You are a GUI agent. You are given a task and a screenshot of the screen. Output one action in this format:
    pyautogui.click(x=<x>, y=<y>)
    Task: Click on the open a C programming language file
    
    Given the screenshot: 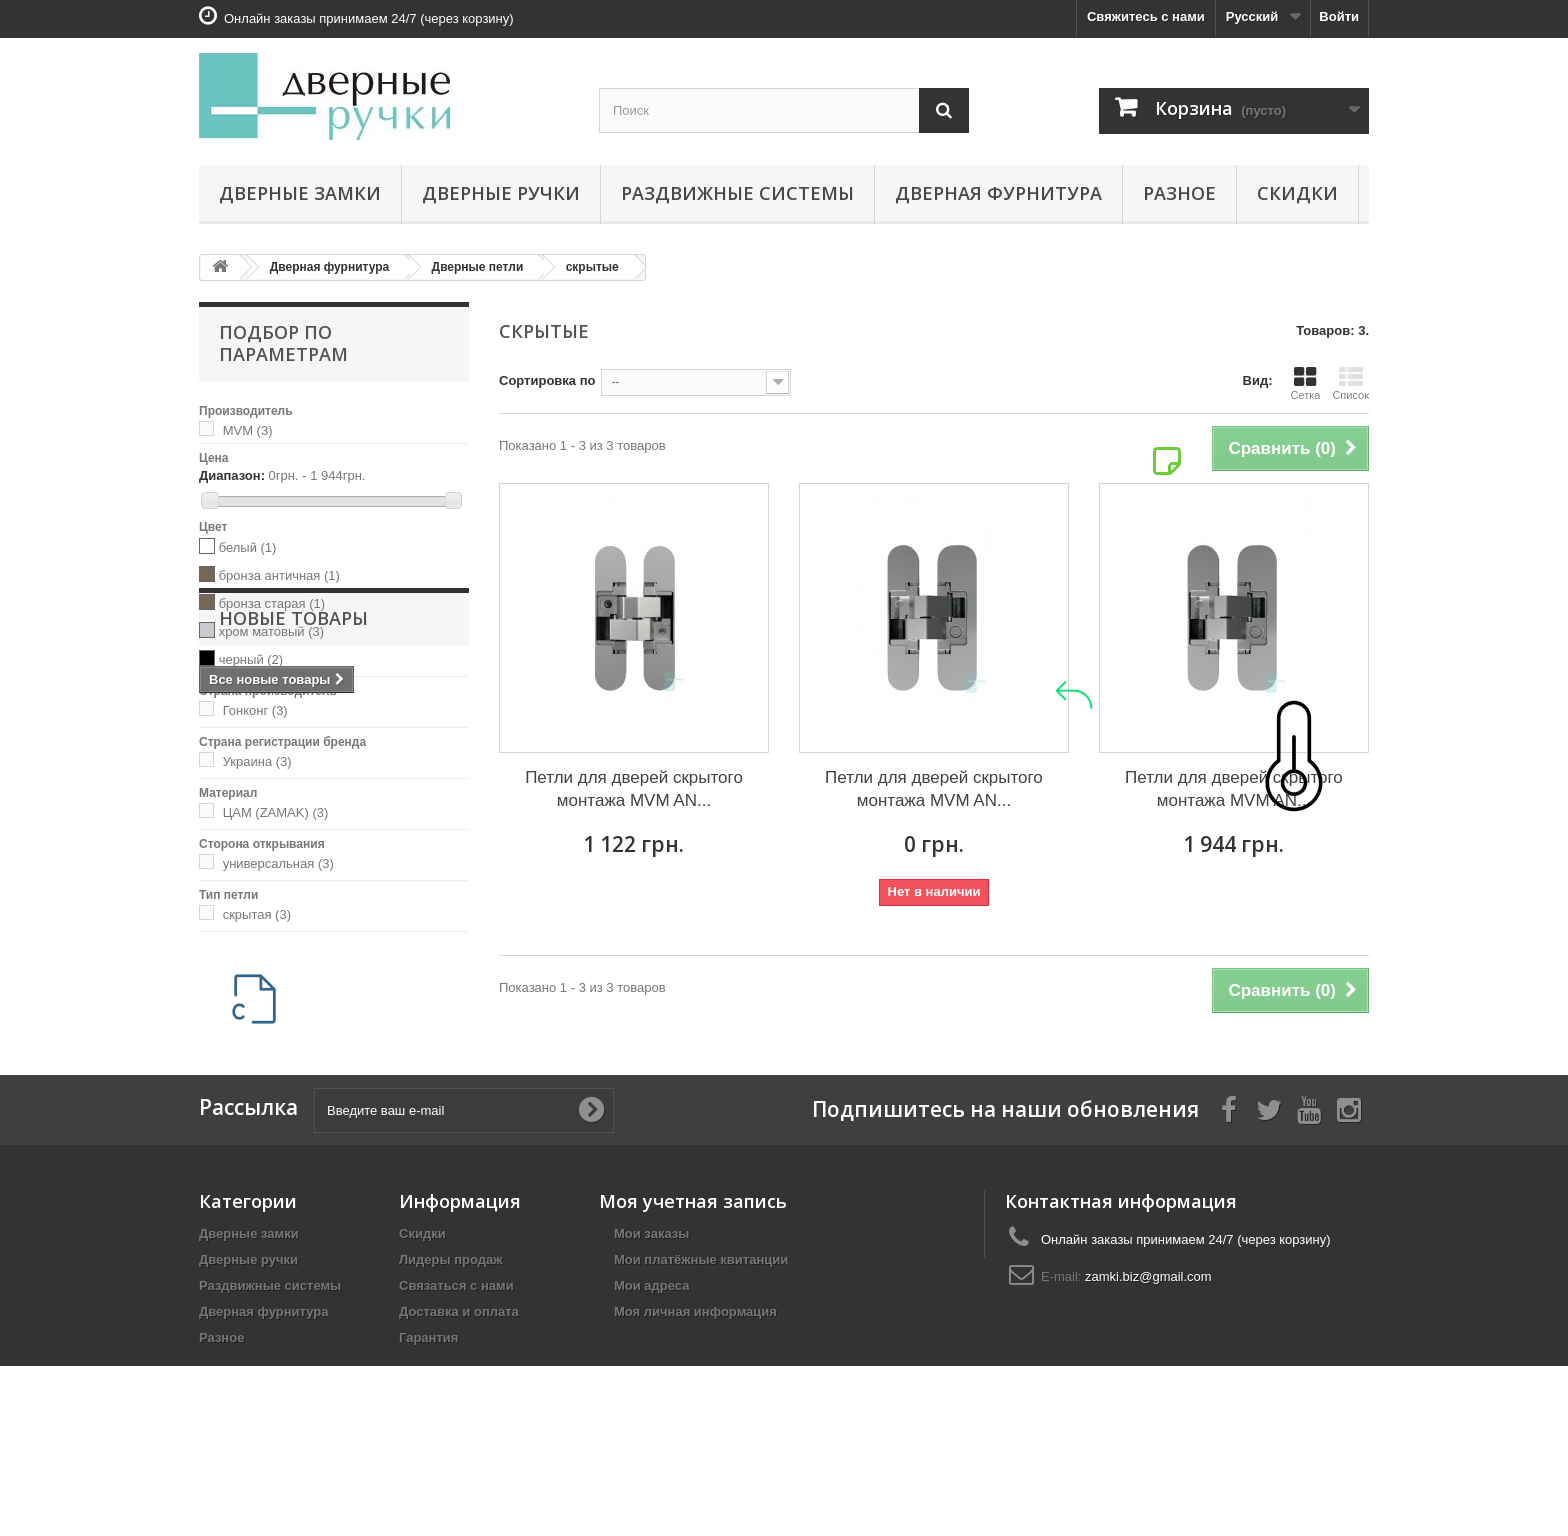 What is the action you would take?
    pyautogui.click(x=255, y=999)
    